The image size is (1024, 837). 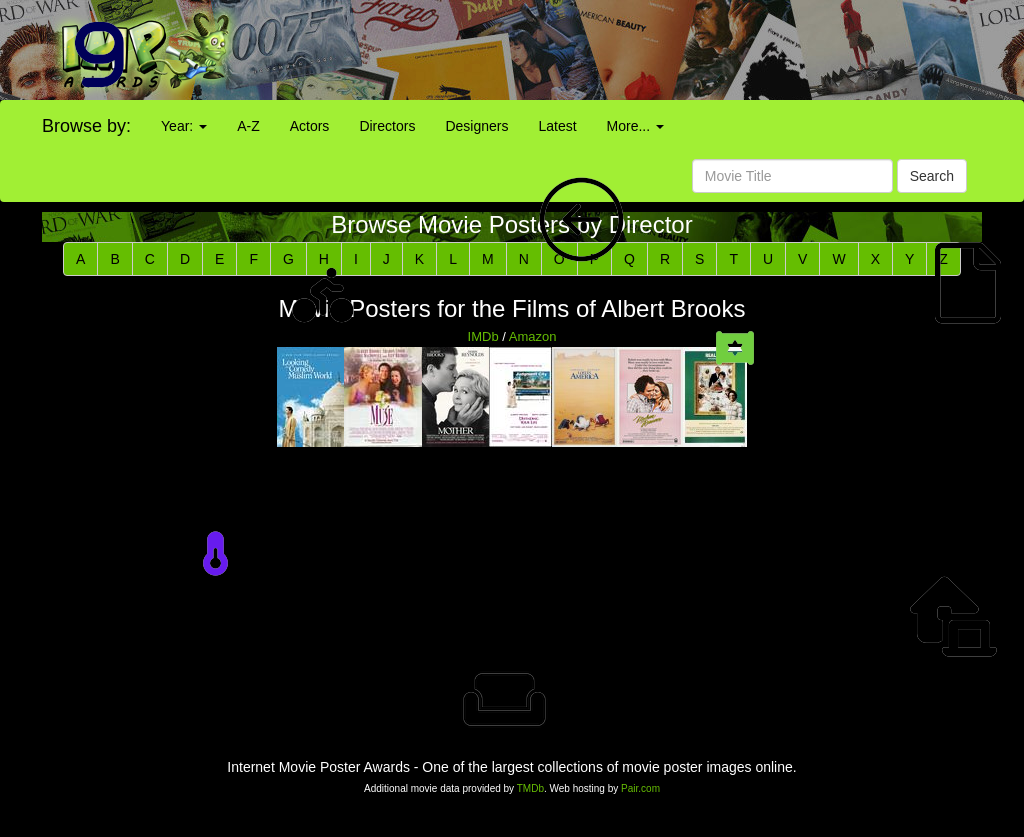 What do you see at coordinates (953, 615) in the screenshot?
I see `work from home or remote work mode` at bounding box center [953, 615].